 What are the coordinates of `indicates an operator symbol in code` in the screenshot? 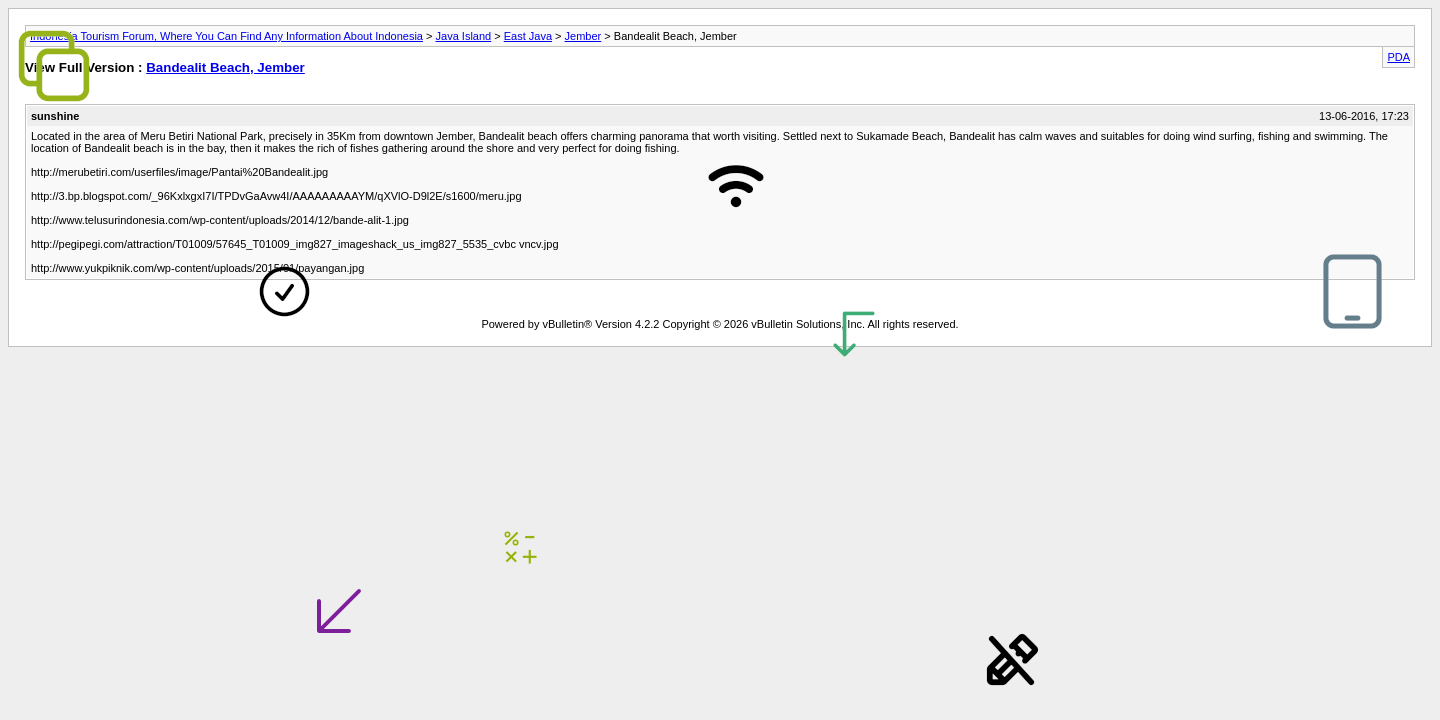 It's located at (520, 547).